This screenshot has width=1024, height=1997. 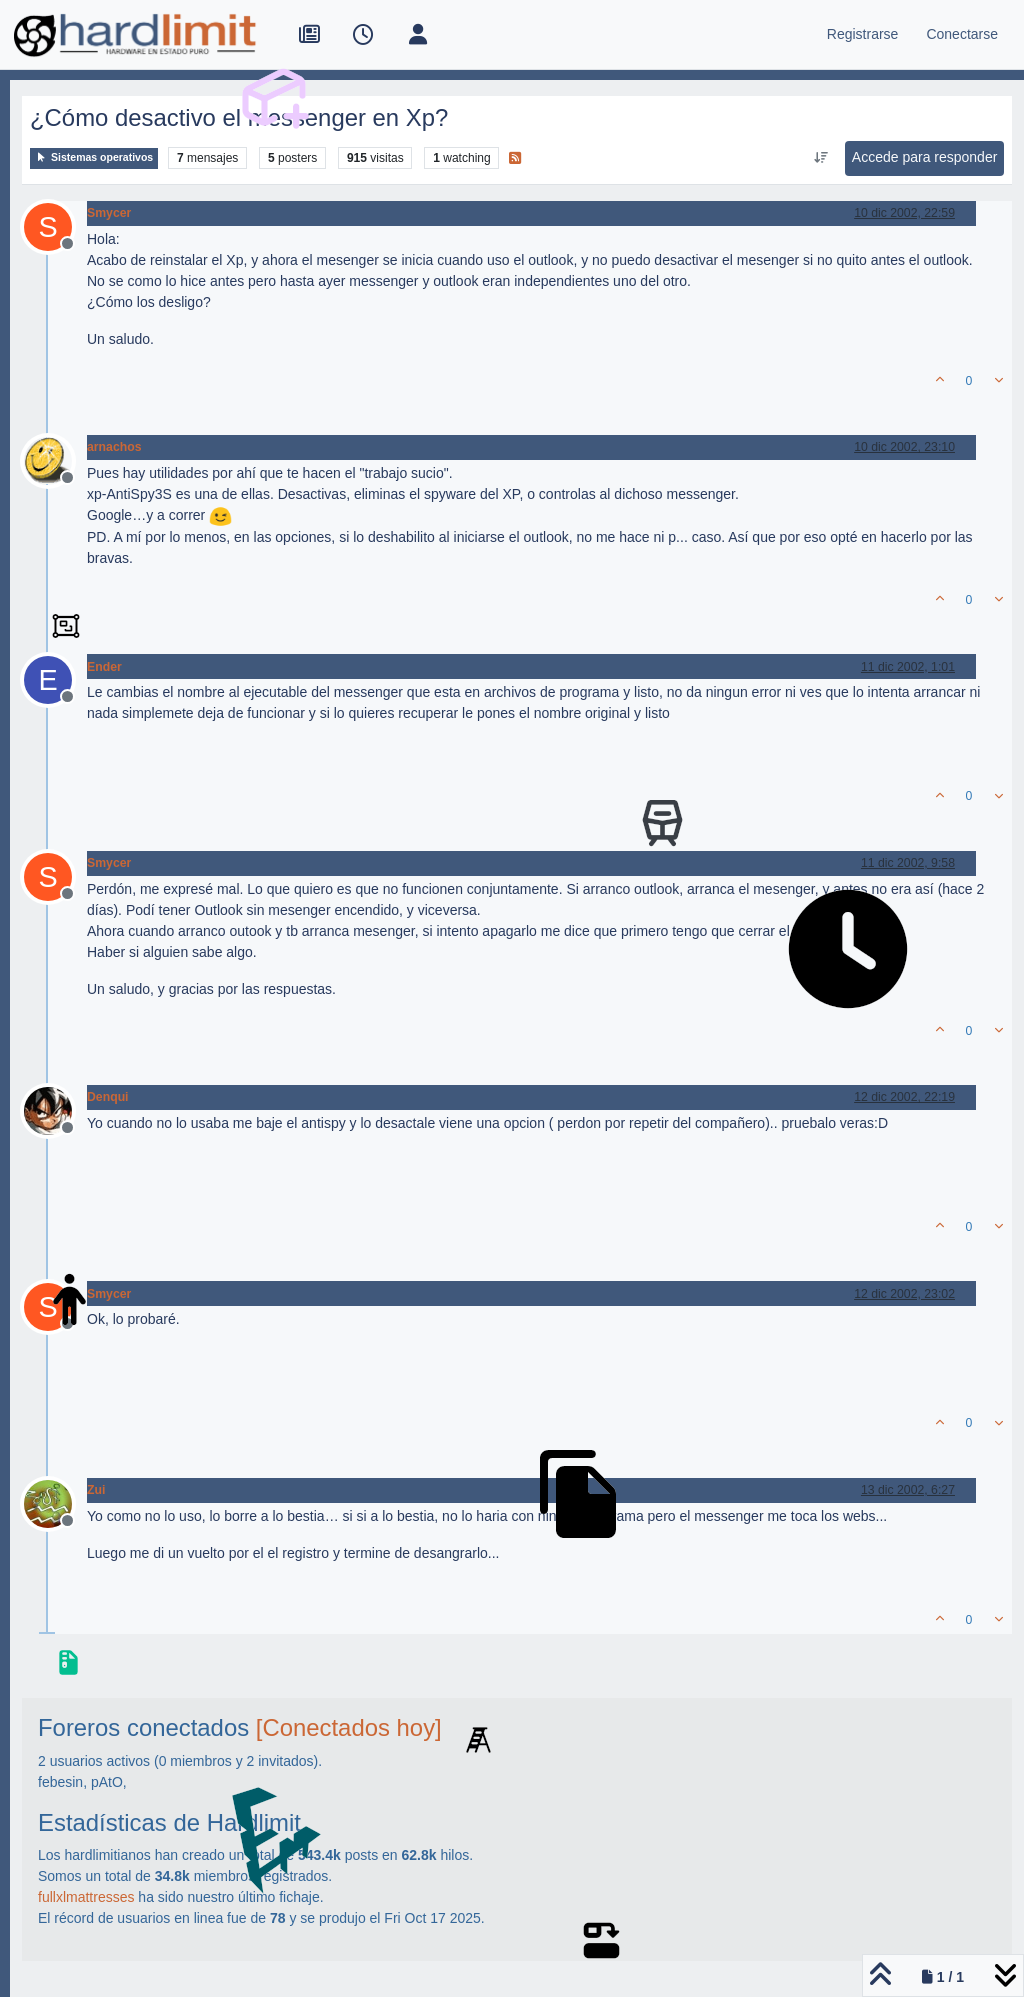 What do you see at coordinates (69, 1299) in the screenshot?
I see `indicates male gender option` at bounding box center [69, 1299].